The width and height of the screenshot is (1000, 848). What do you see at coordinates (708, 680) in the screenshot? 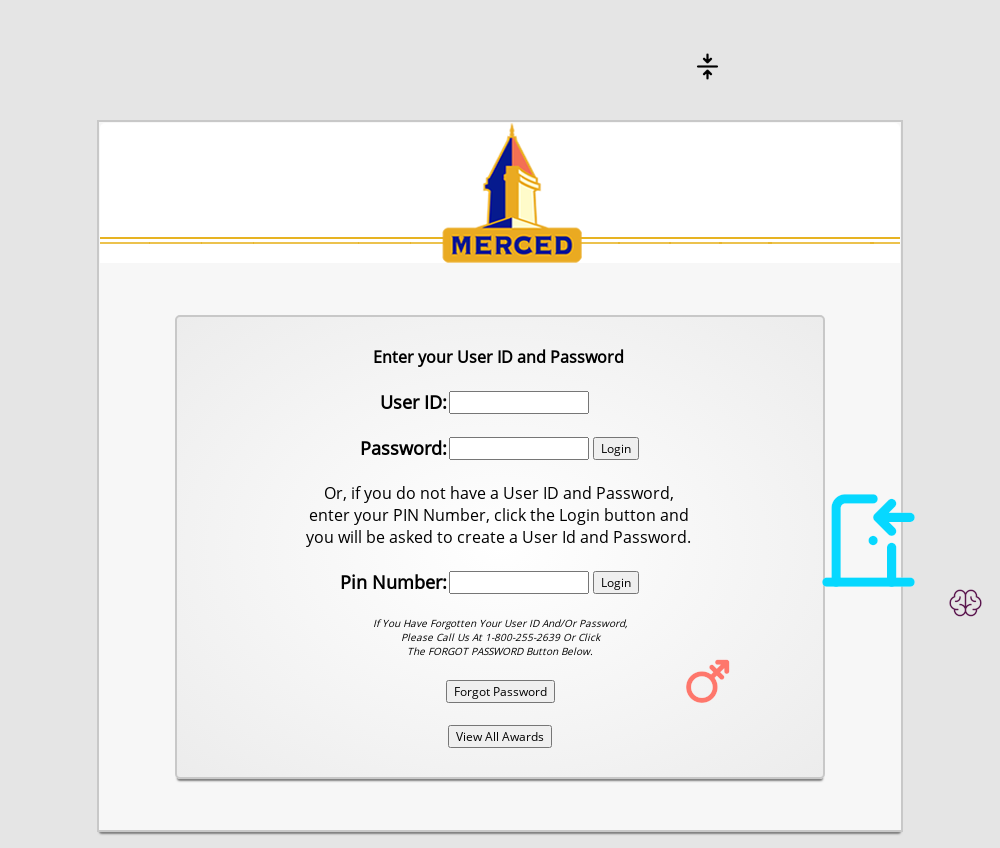
I see `indicates transgender or non-binary gender identity option` at bounding box center [708, 680].